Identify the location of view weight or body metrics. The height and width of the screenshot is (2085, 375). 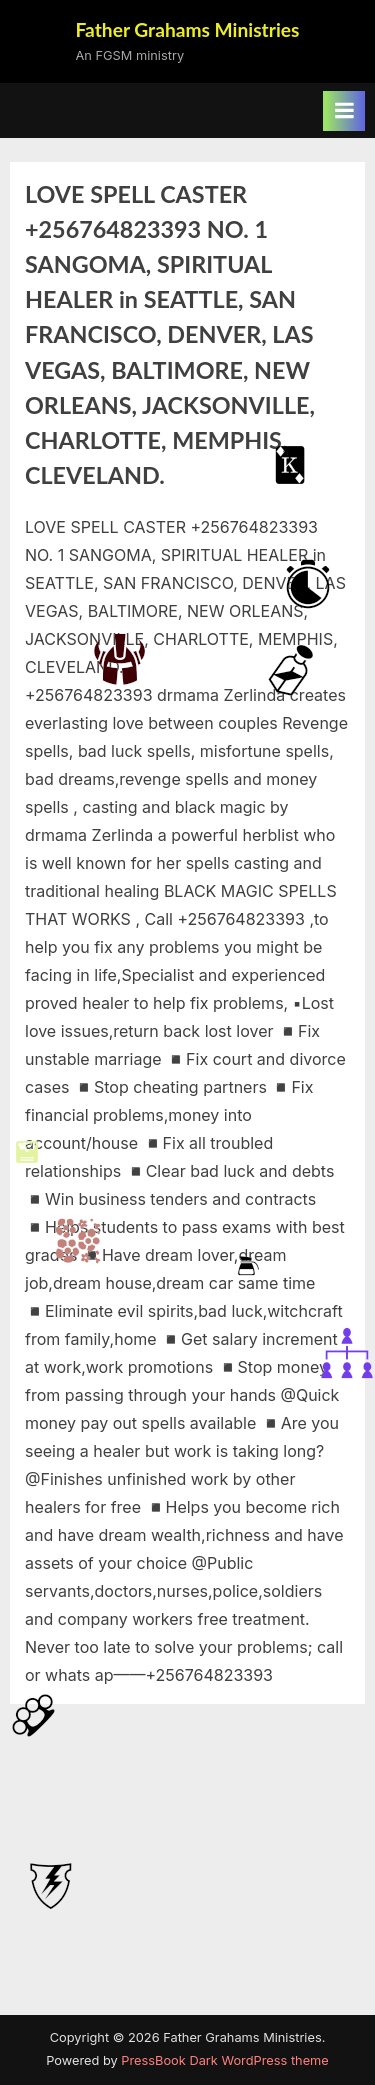
(27, 1152).